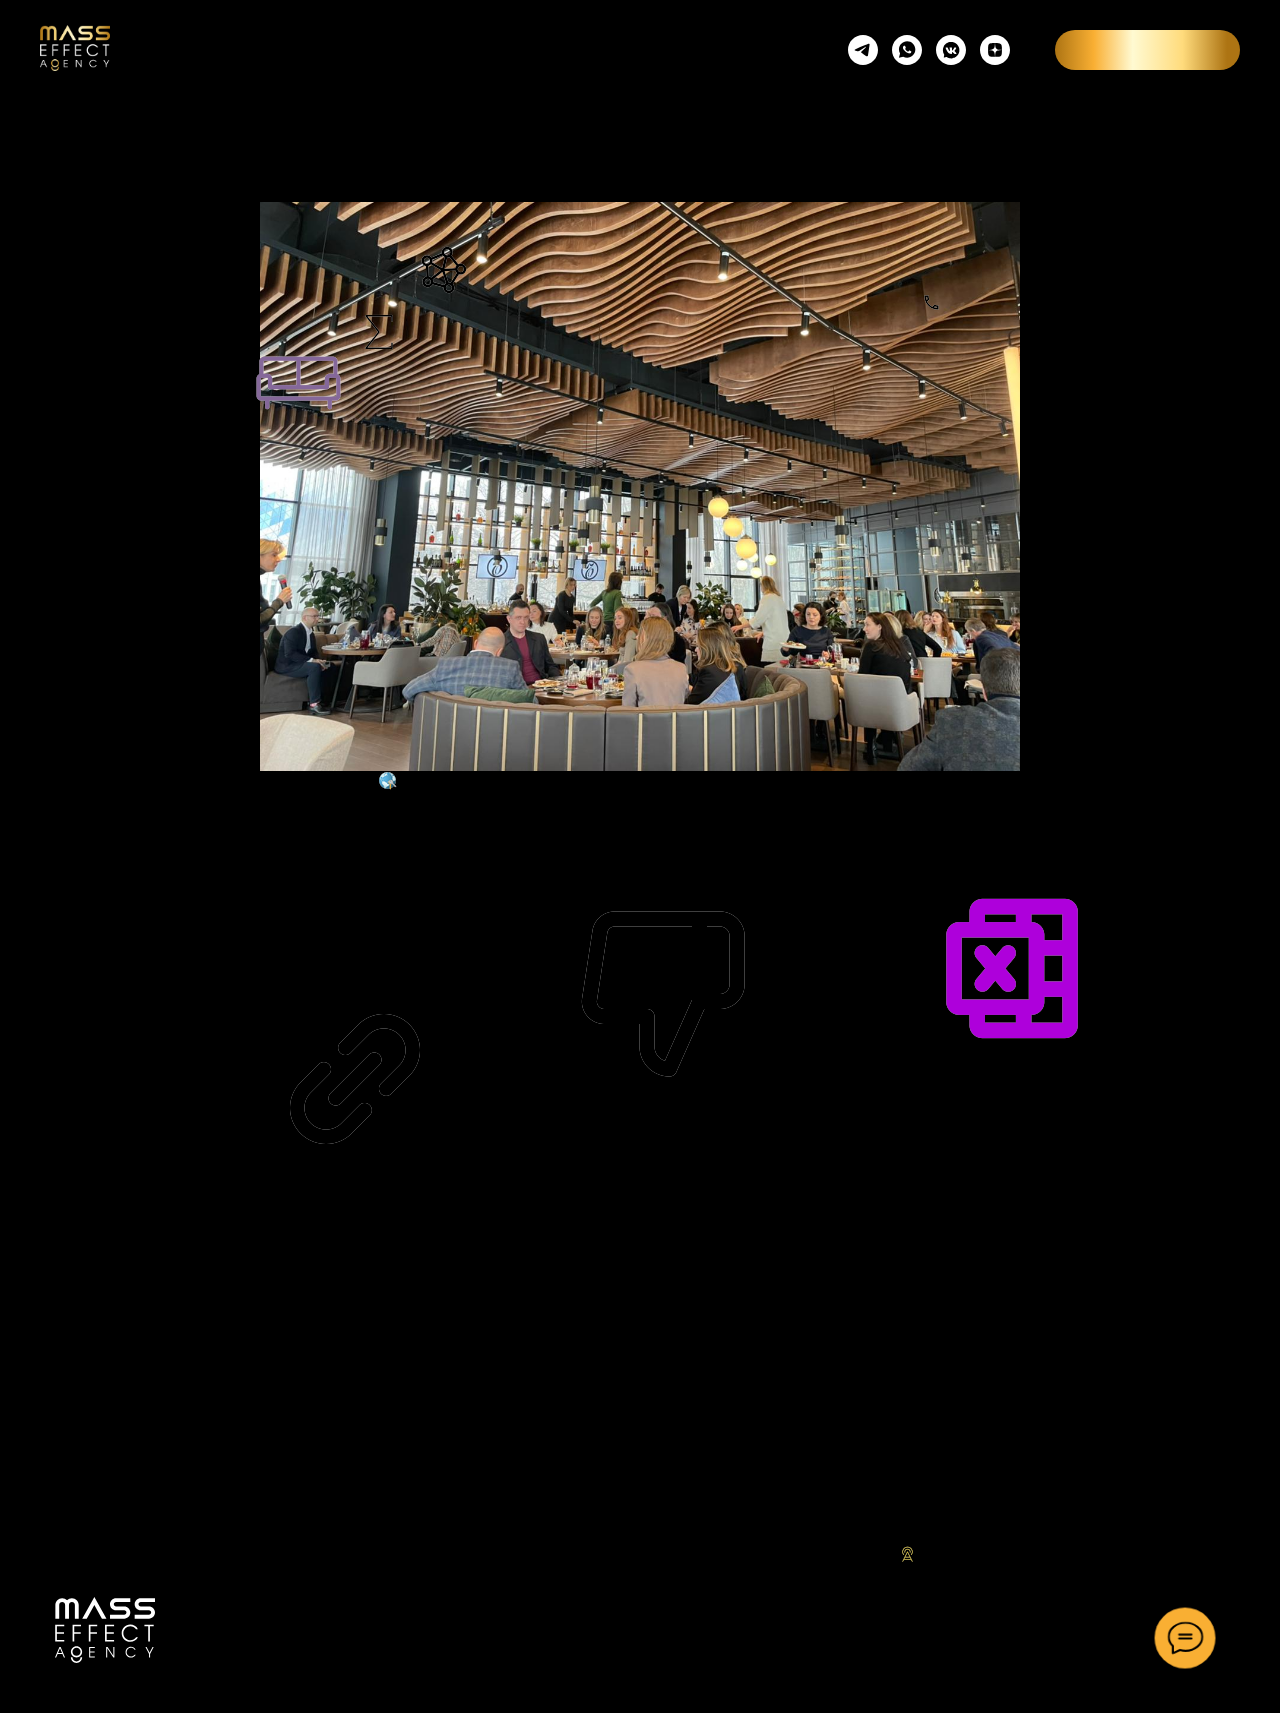  Describe the element at coordinates (355, 1079) in the screenshot. I see `copy or share a link` at that location.